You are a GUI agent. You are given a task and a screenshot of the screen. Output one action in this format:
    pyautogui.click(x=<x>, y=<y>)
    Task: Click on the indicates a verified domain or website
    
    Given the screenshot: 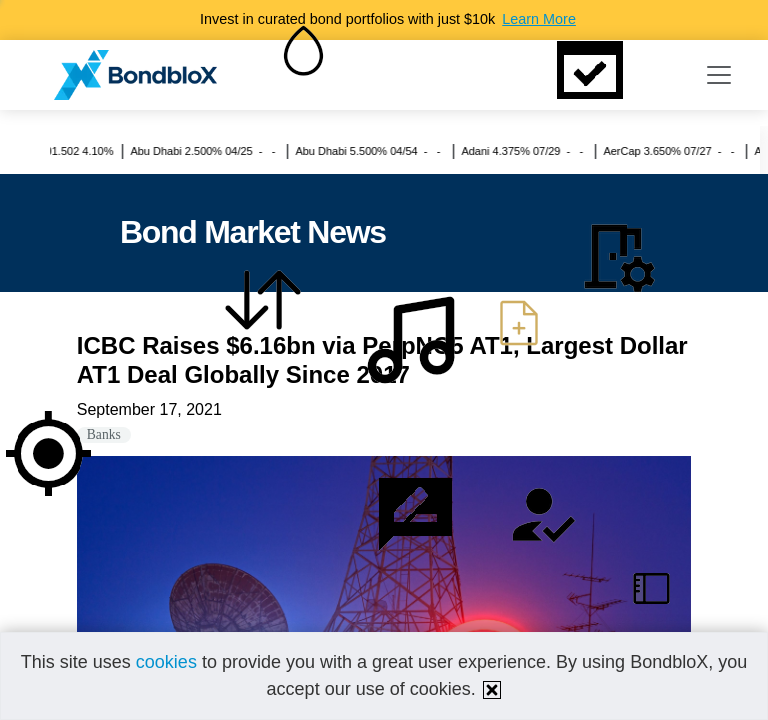 What is the action you would take?
    pyautogui.click(x=590, y=70)
    